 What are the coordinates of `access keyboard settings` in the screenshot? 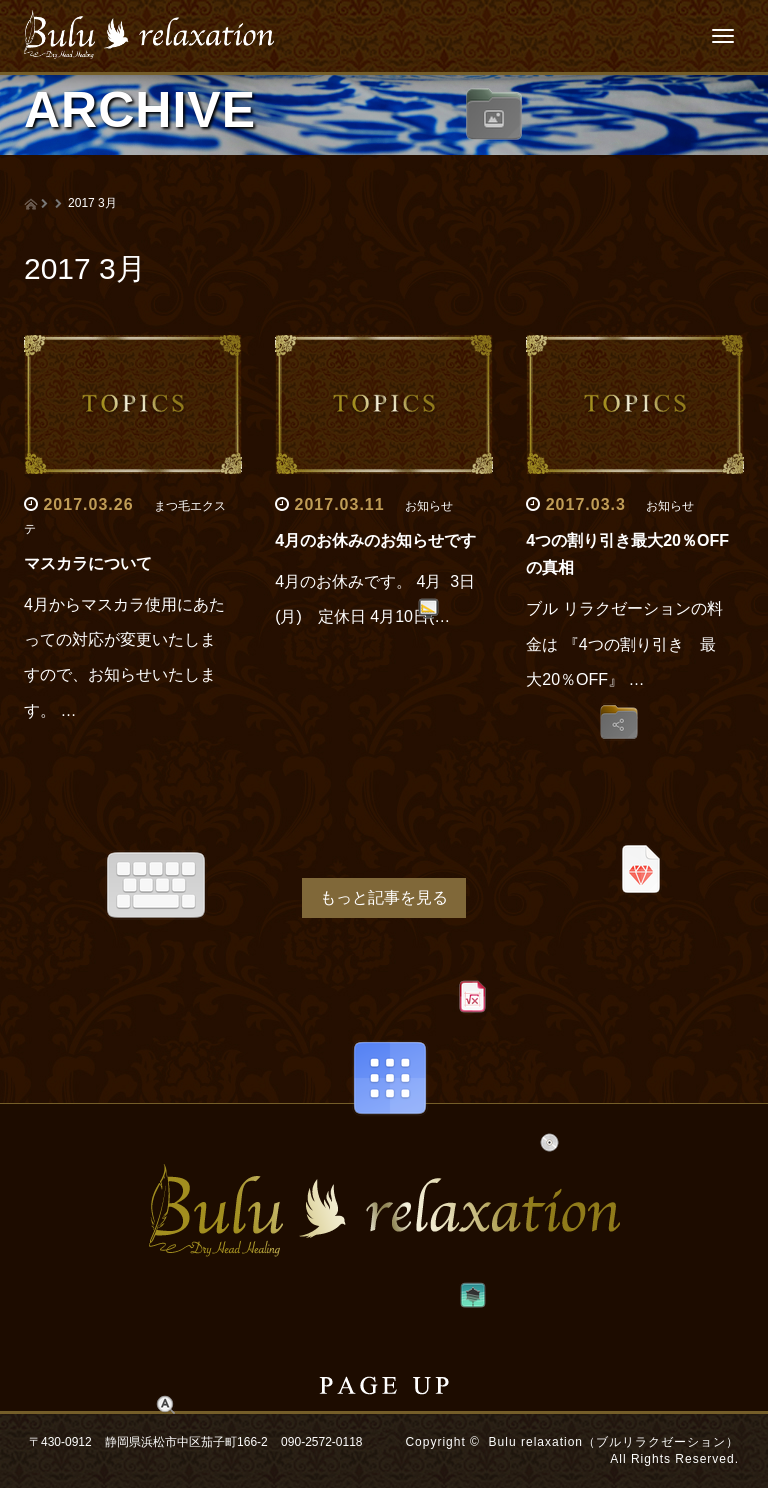 It's located at (156, 885).